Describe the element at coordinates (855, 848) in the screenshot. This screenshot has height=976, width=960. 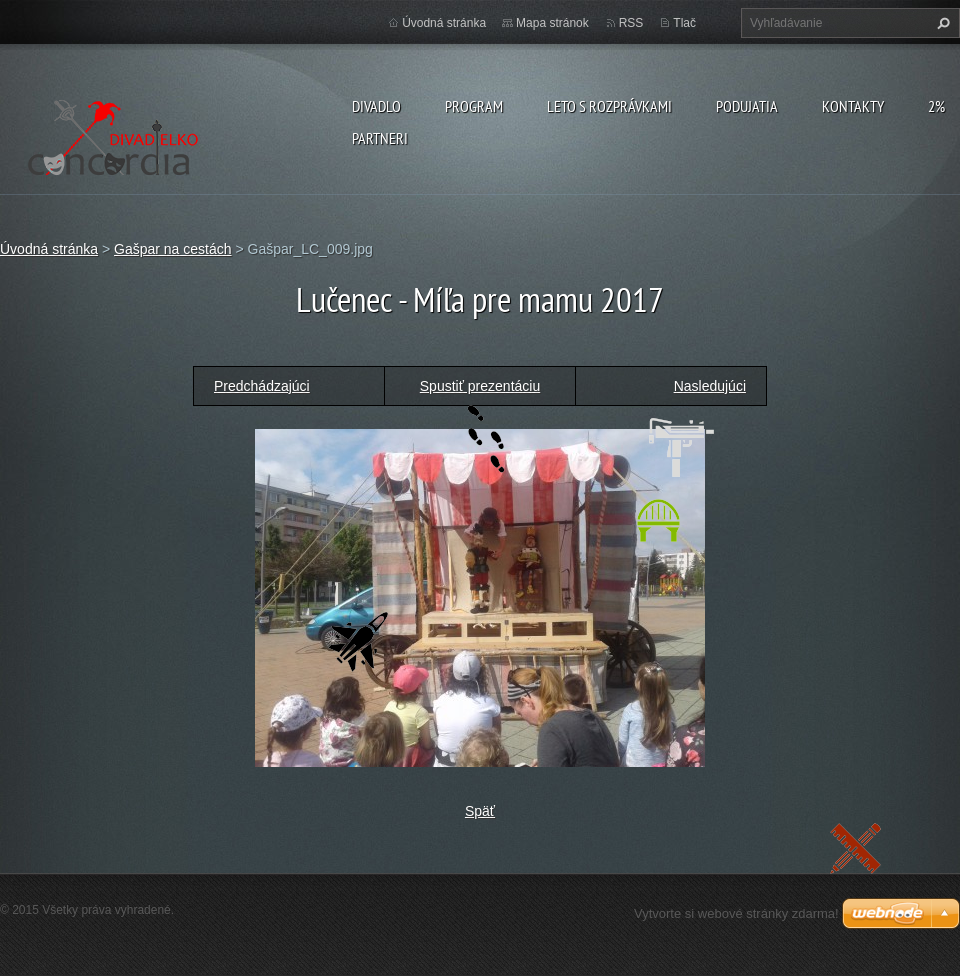
I see `access design or drawing tools` at that location.